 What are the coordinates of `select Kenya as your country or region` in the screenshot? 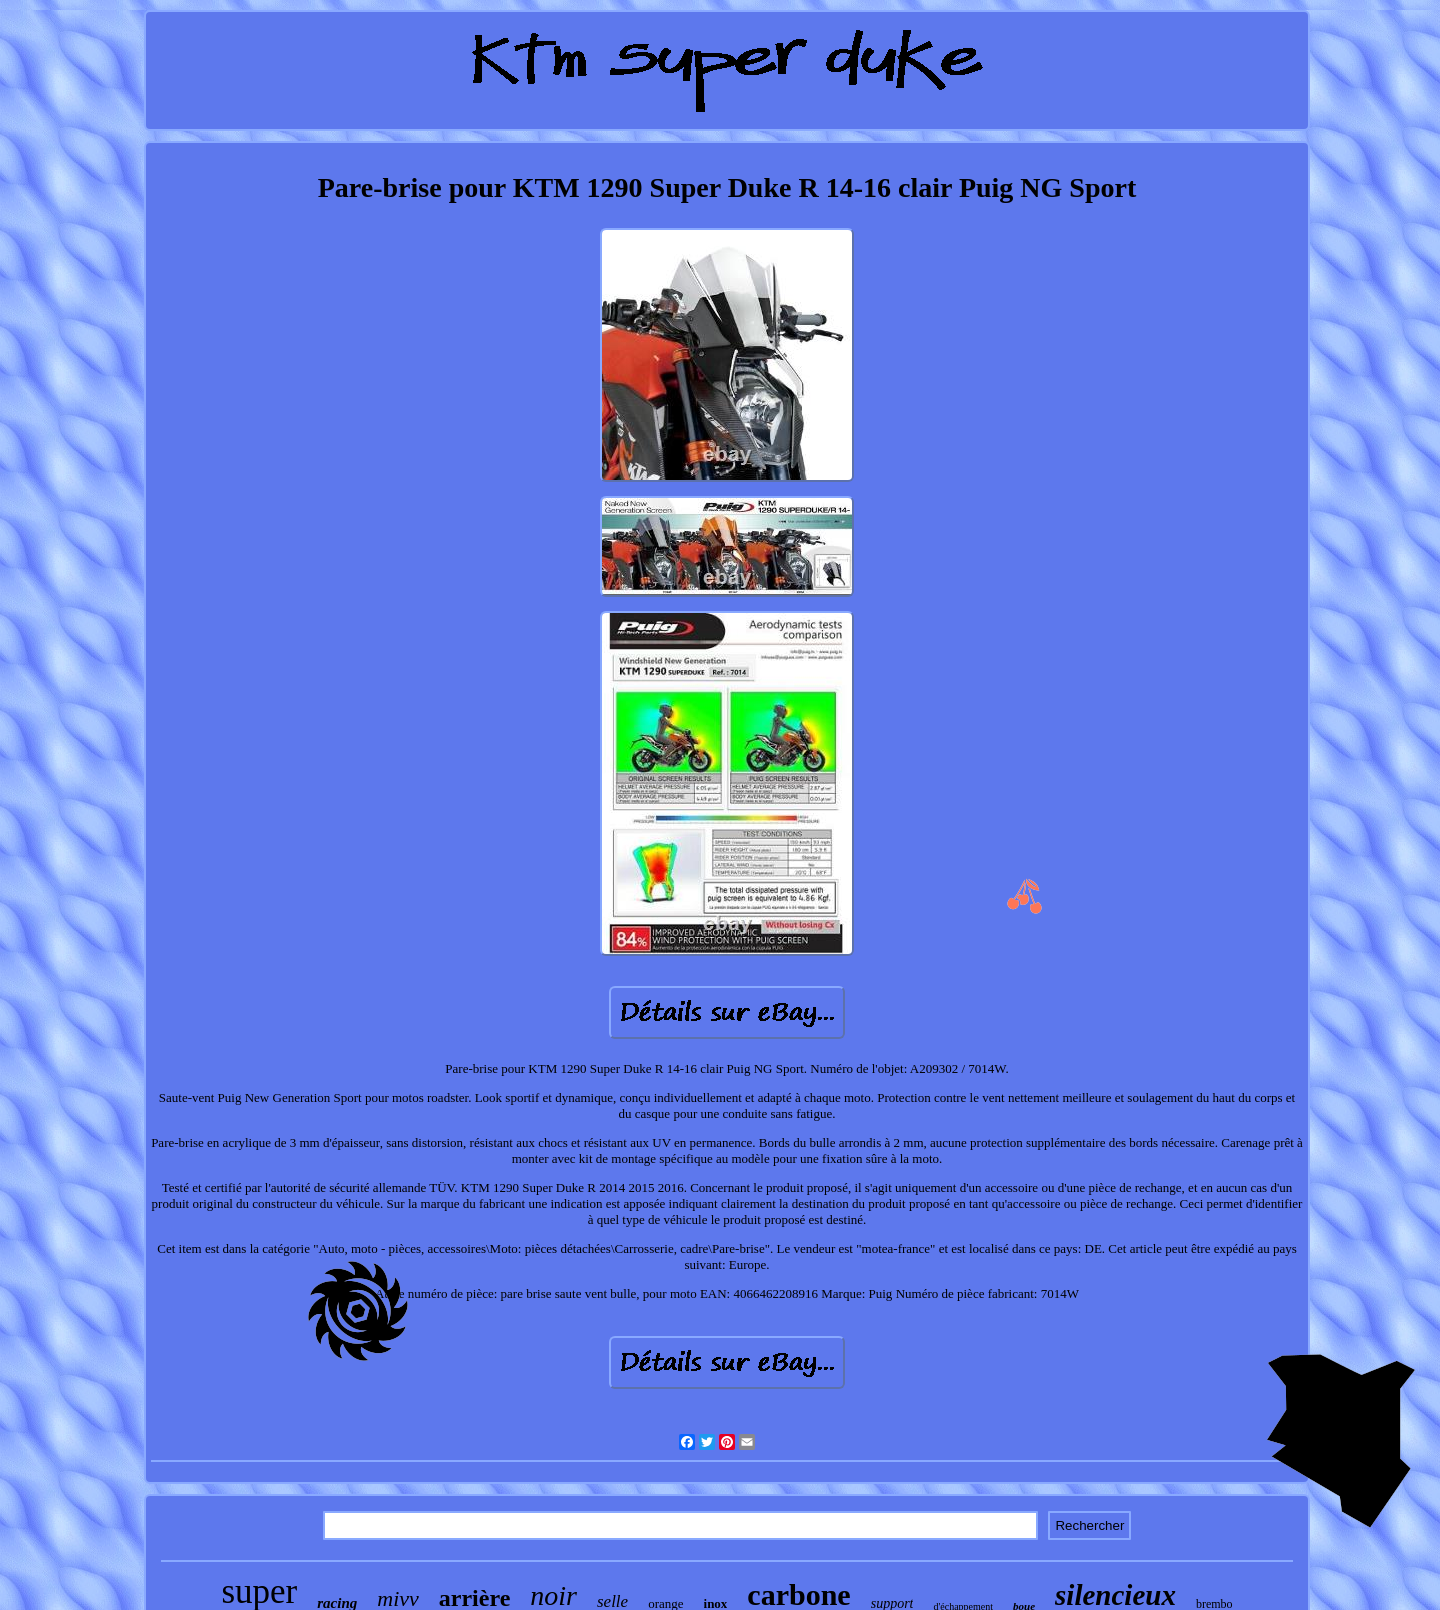 It's located at (1341, 1441).